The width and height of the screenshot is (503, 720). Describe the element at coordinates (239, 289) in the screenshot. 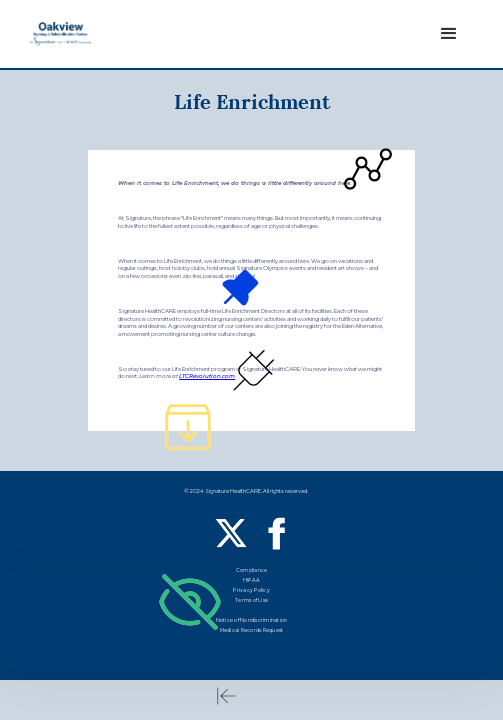

I see `pin an item to keep it visible` at that location.